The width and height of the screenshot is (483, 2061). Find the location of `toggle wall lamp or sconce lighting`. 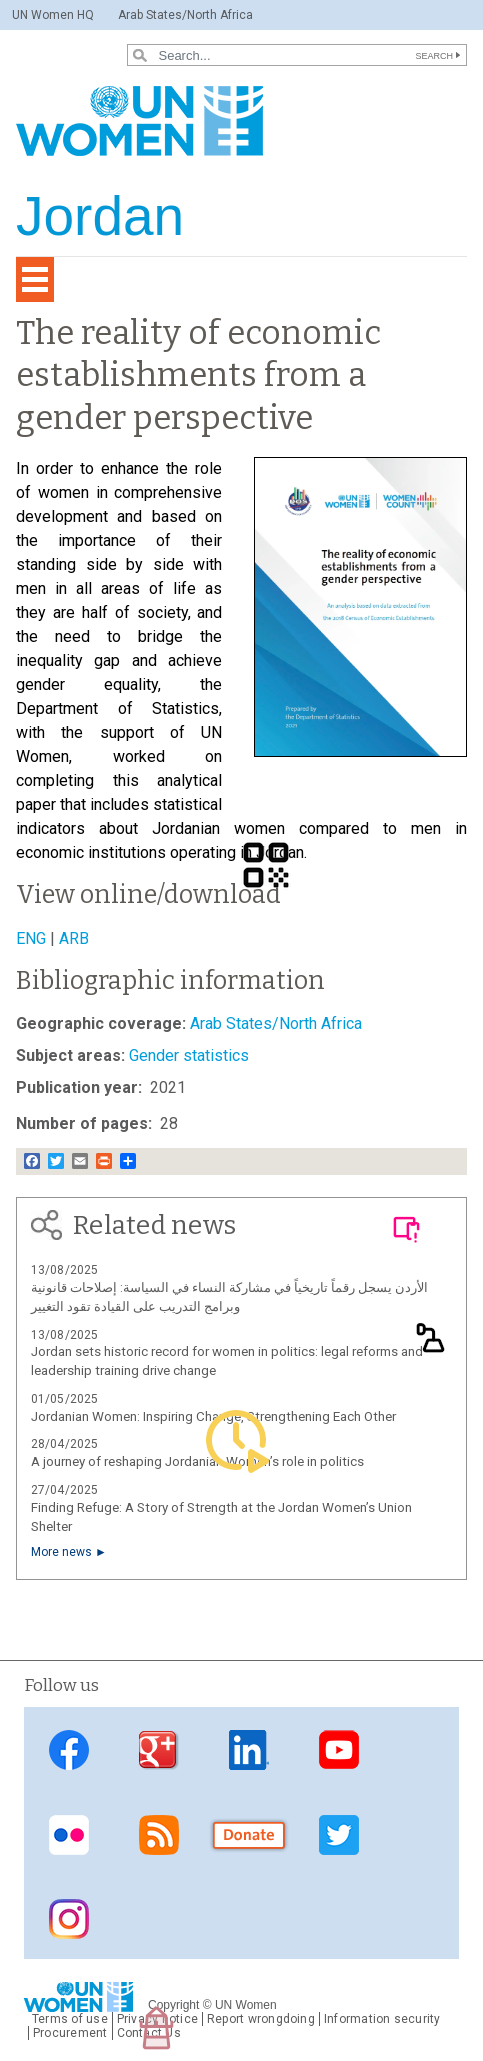

toggle wall lamp or sconce lighting is located at coordinates (430, 1338).